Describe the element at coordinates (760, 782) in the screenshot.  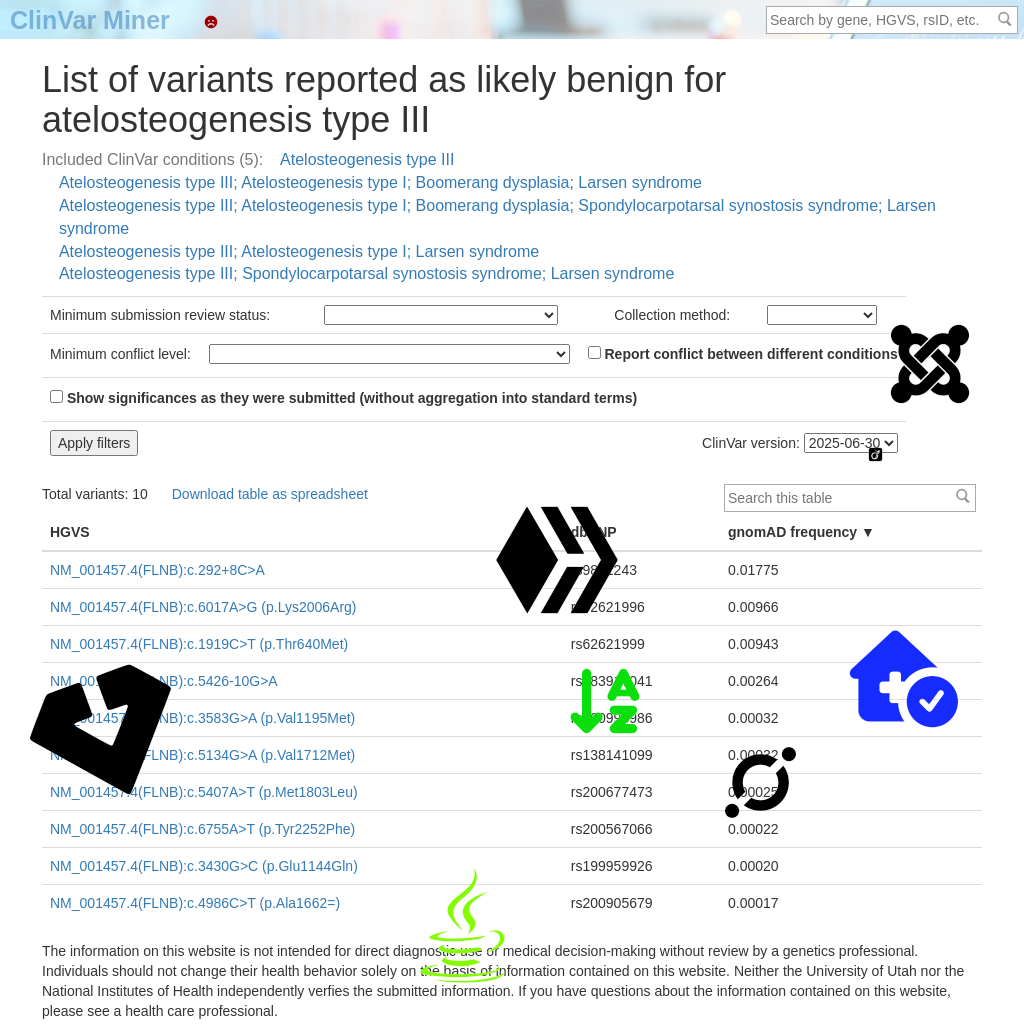
I see `icon logo for the simple-icons project` at that location.